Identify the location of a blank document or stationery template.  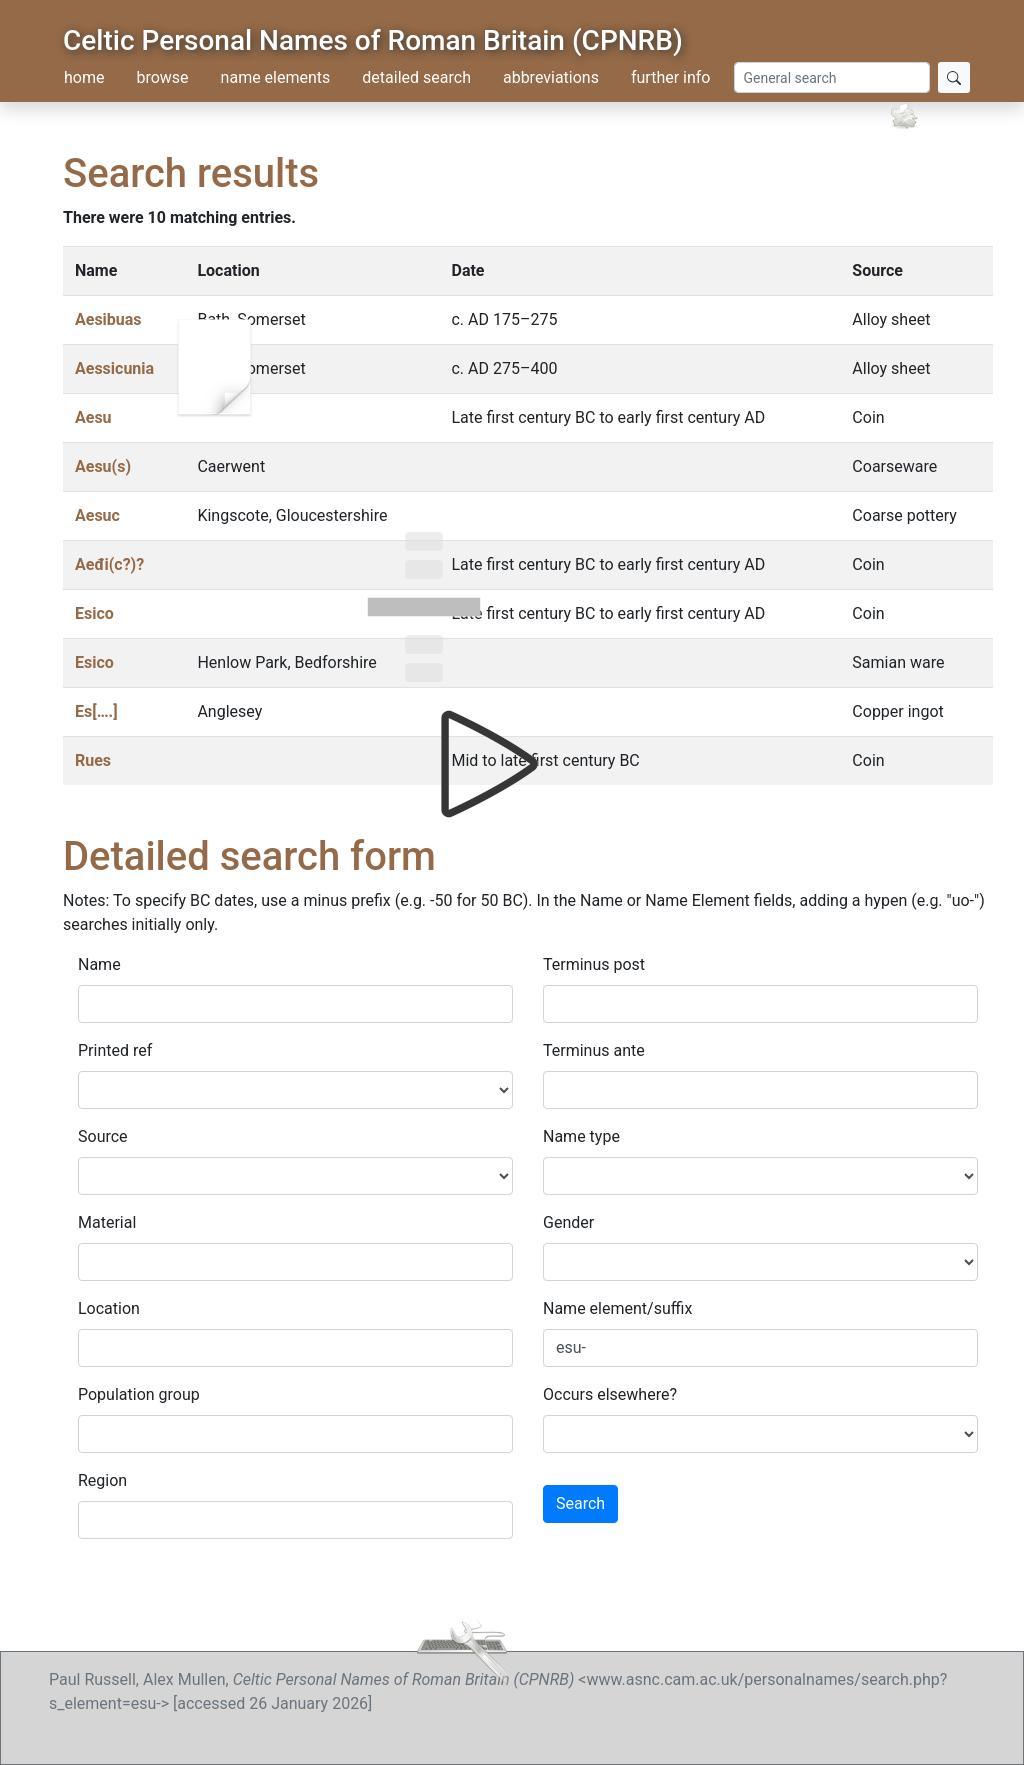
(214, 369).